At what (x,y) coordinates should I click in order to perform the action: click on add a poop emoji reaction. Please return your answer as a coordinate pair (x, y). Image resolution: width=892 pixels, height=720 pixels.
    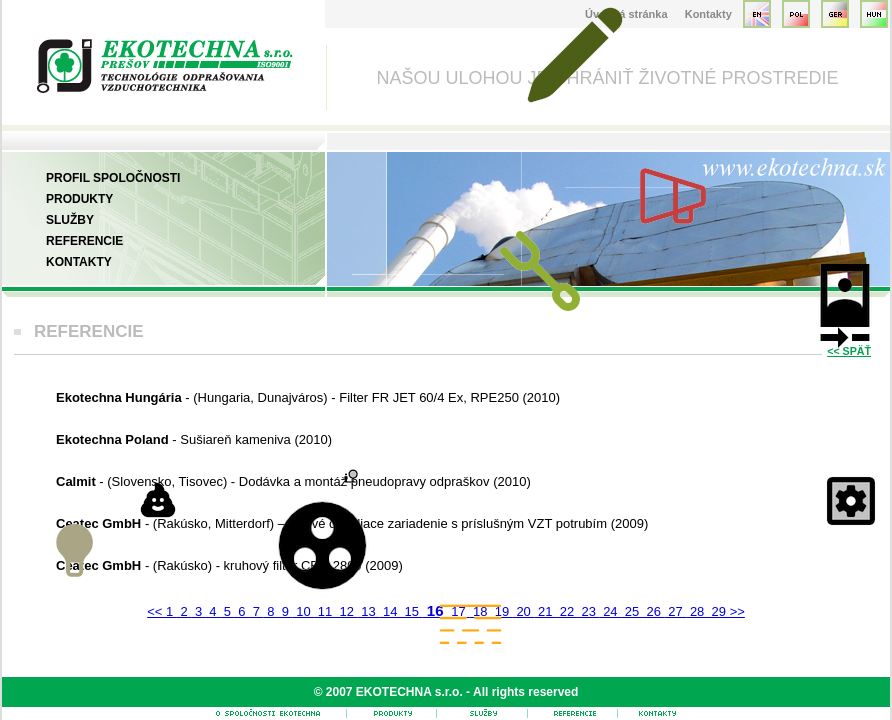
    Looking at the image, I should click on (158, 500).